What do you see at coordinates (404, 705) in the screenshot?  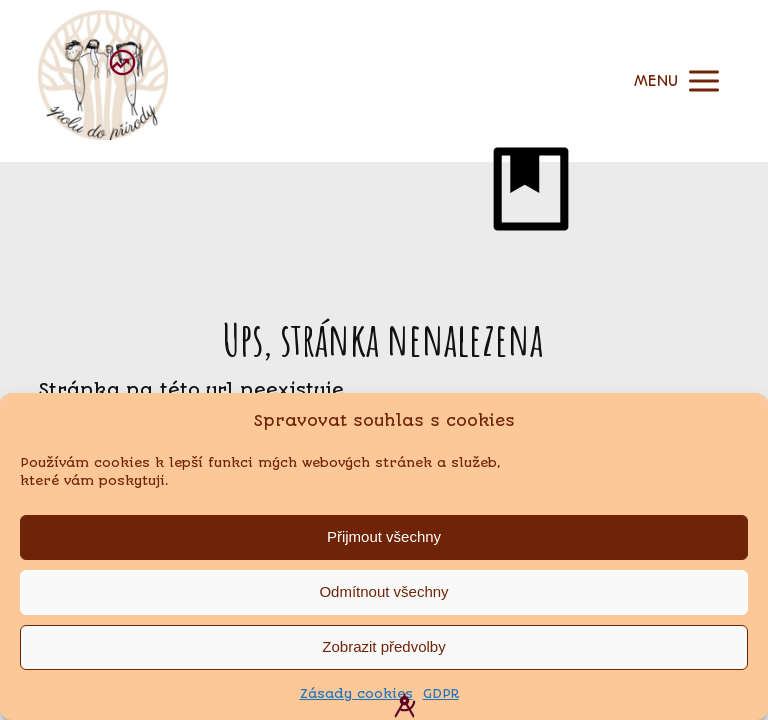 I see `access precision drawing or design tools` at bounding box center [404, 705].